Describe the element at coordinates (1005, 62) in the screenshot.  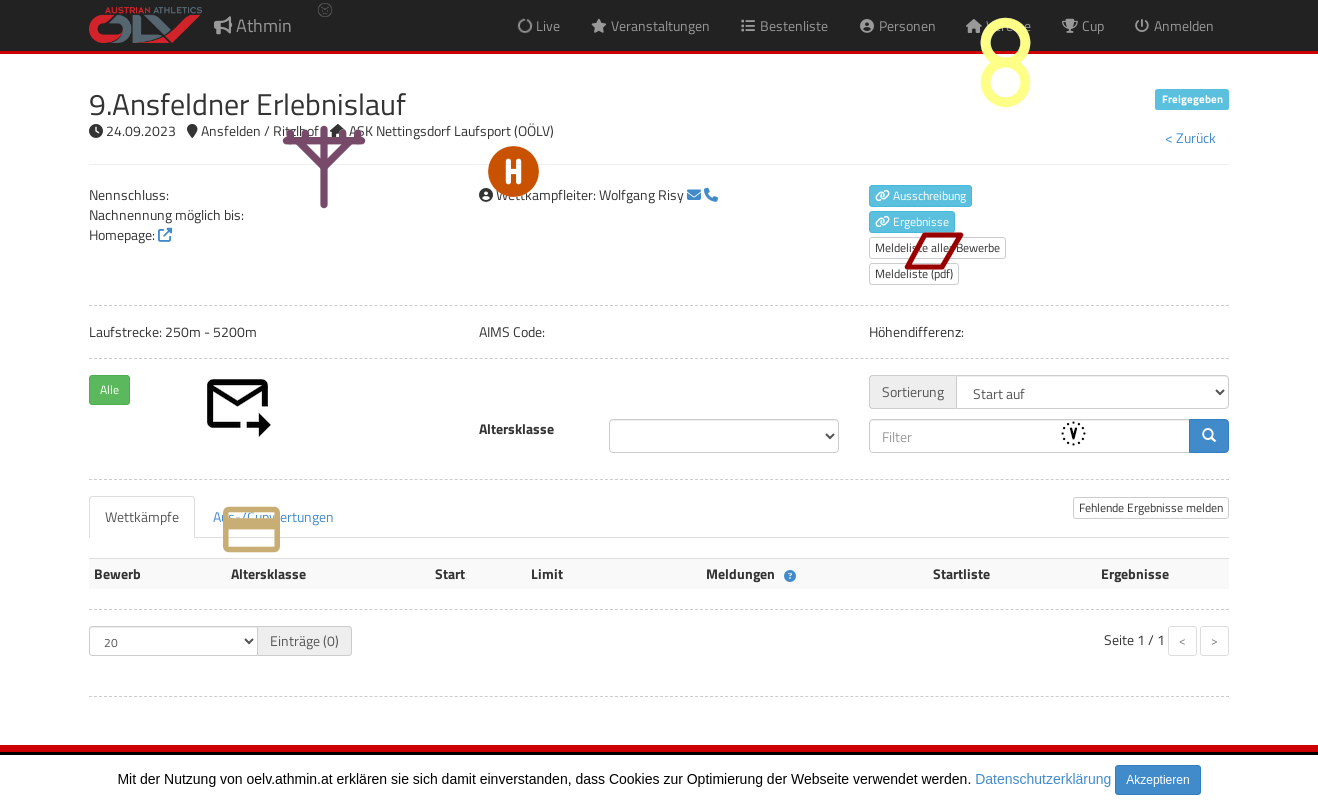
I see `indicates the number 8 in a list or sequence` at that location.